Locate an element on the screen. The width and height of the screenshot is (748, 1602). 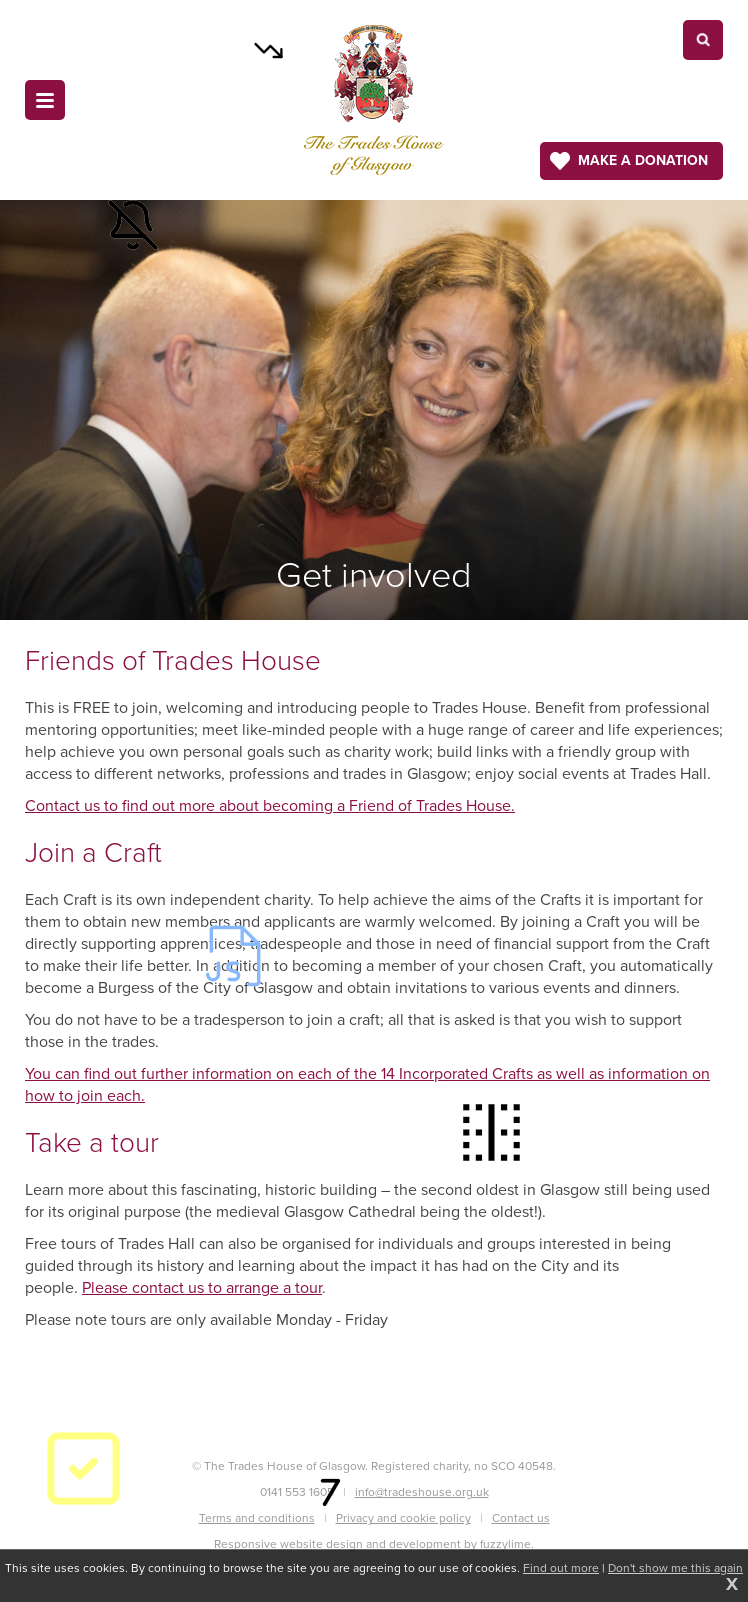
indicates the number seven in a list or count is located at coordinates (330, 1492).